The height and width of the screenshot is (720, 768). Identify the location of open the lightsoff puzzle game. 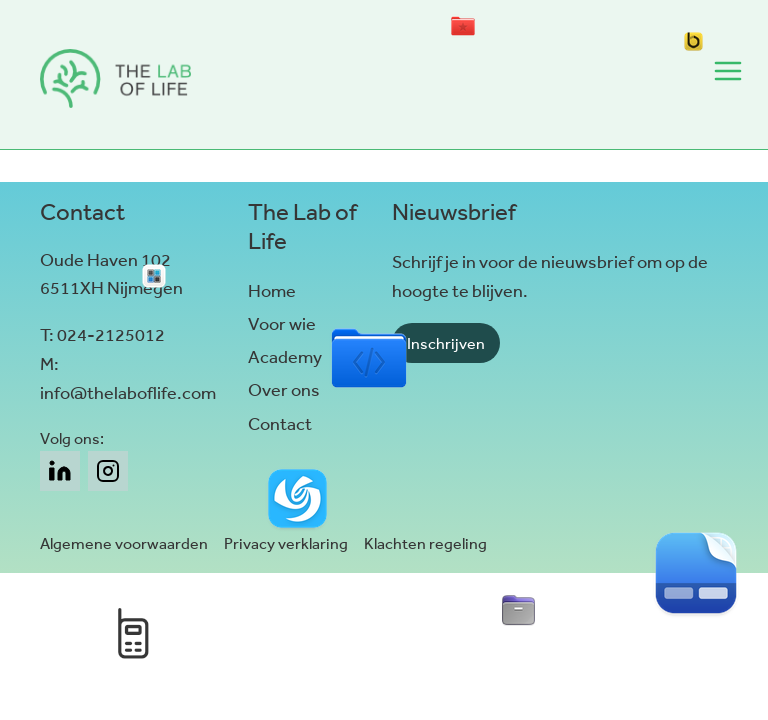
(154, 276).